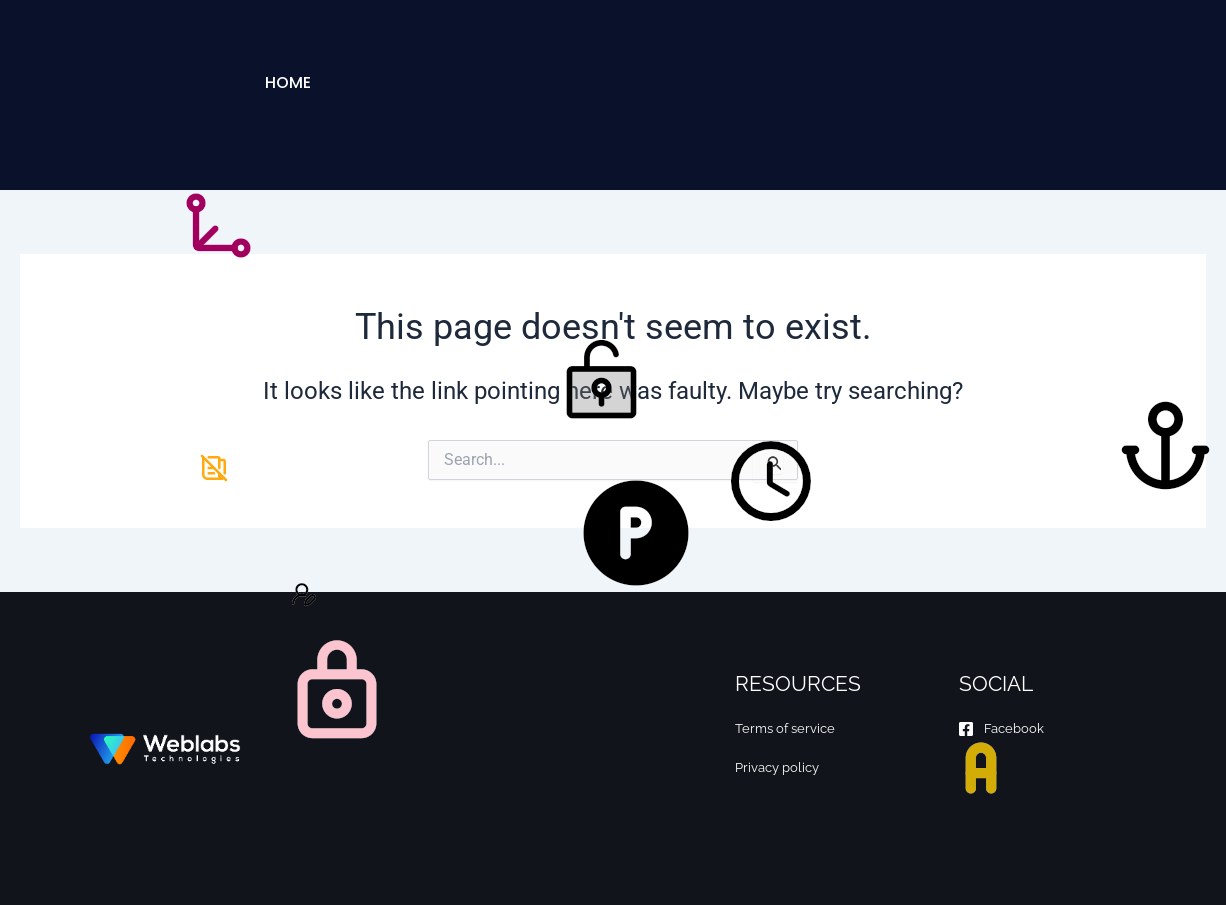 This screenshot has width=1226, height=905. Describe the element at coordinates (981, 768) in the screenshot. I see `adjust text or font settings` at that location.